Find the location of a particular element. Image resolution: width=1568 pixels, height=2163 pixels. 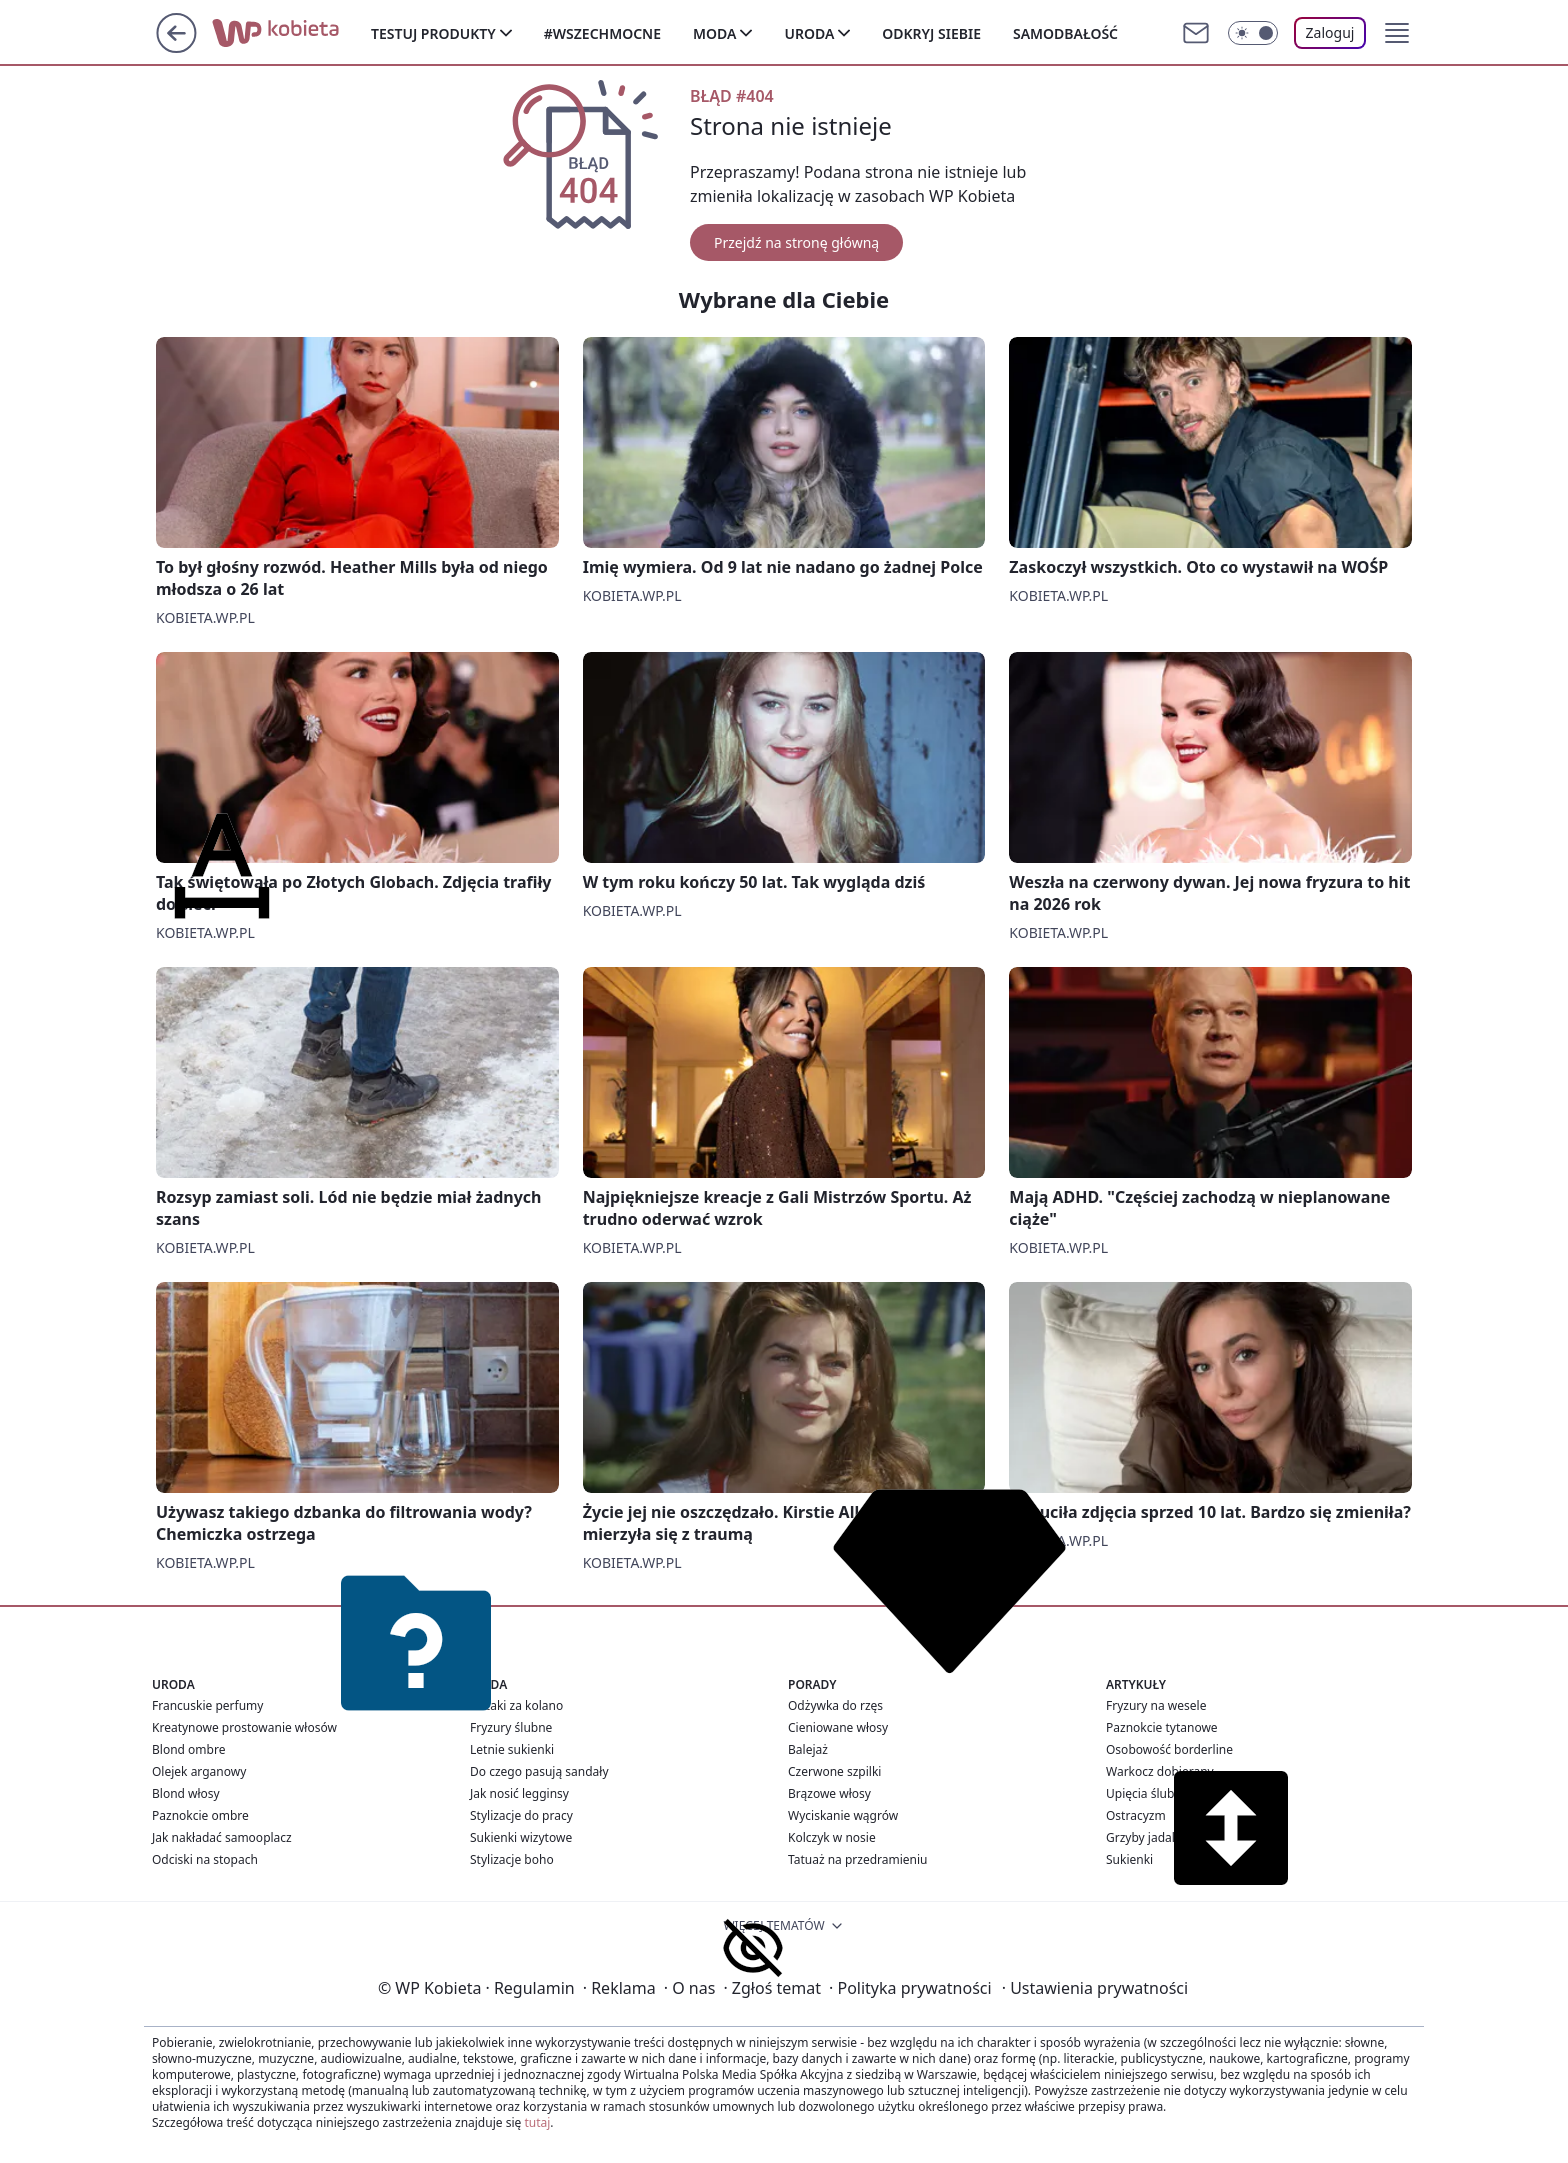

indicates VIP or premium membership status is located at coordinates (949, 1577).